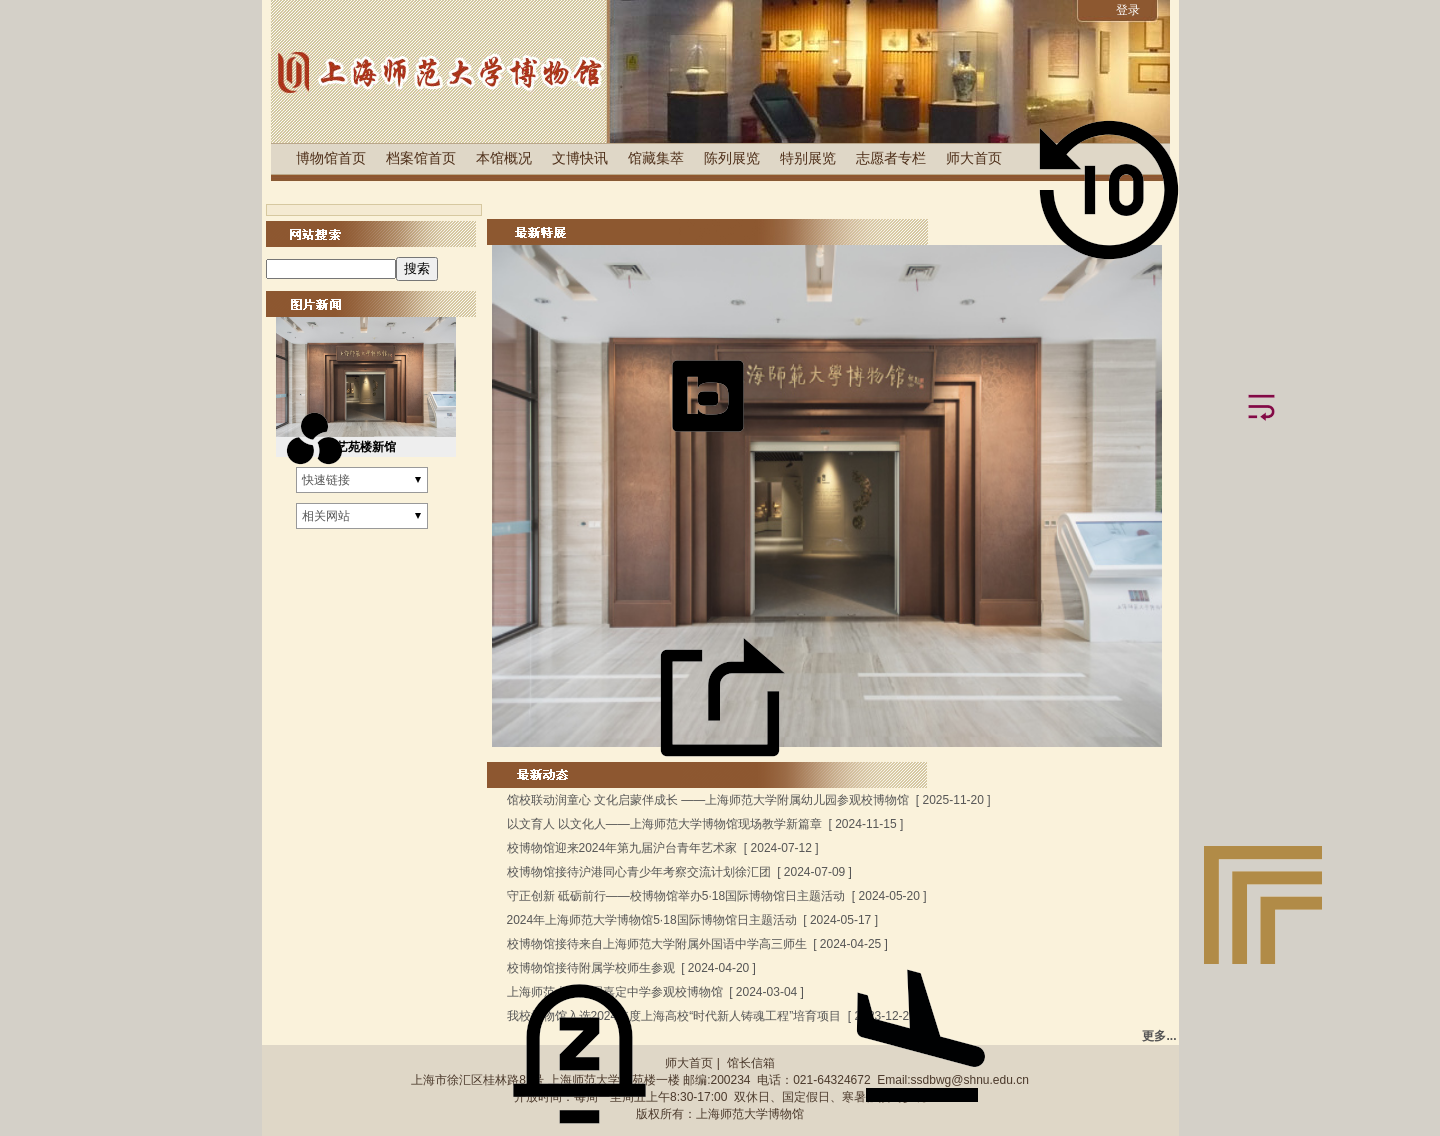 The height and width of the screenshot is (1136, 1440). What do you see at coordinates (1263, 905) in the screenshot?
I see `replicate logo - access AI model hosting platform` at bounding box center [1263, 905].